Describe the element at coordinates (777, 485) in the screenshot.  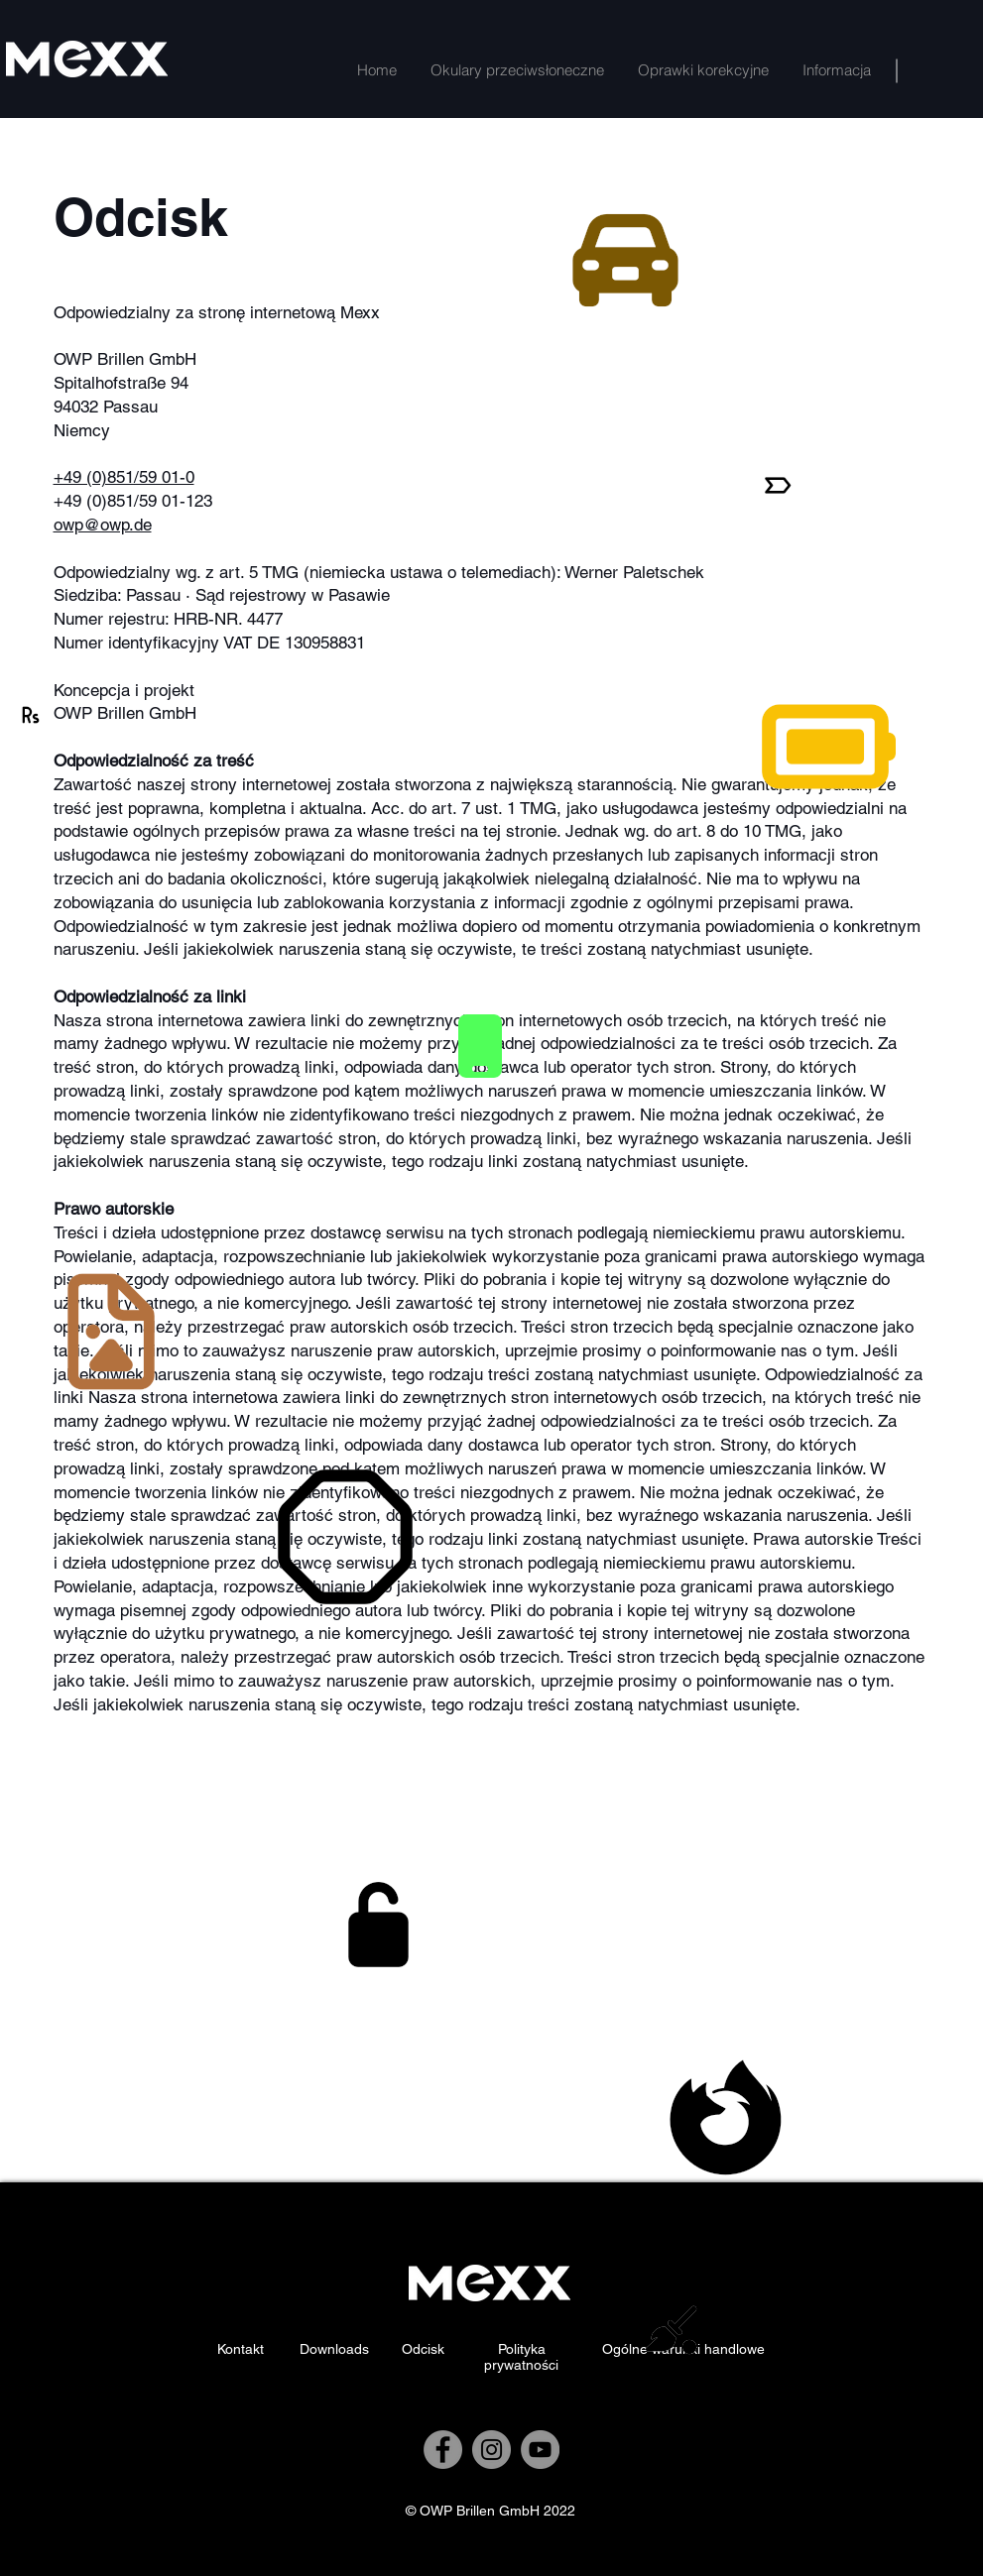
I see `mark item as important` at that location.